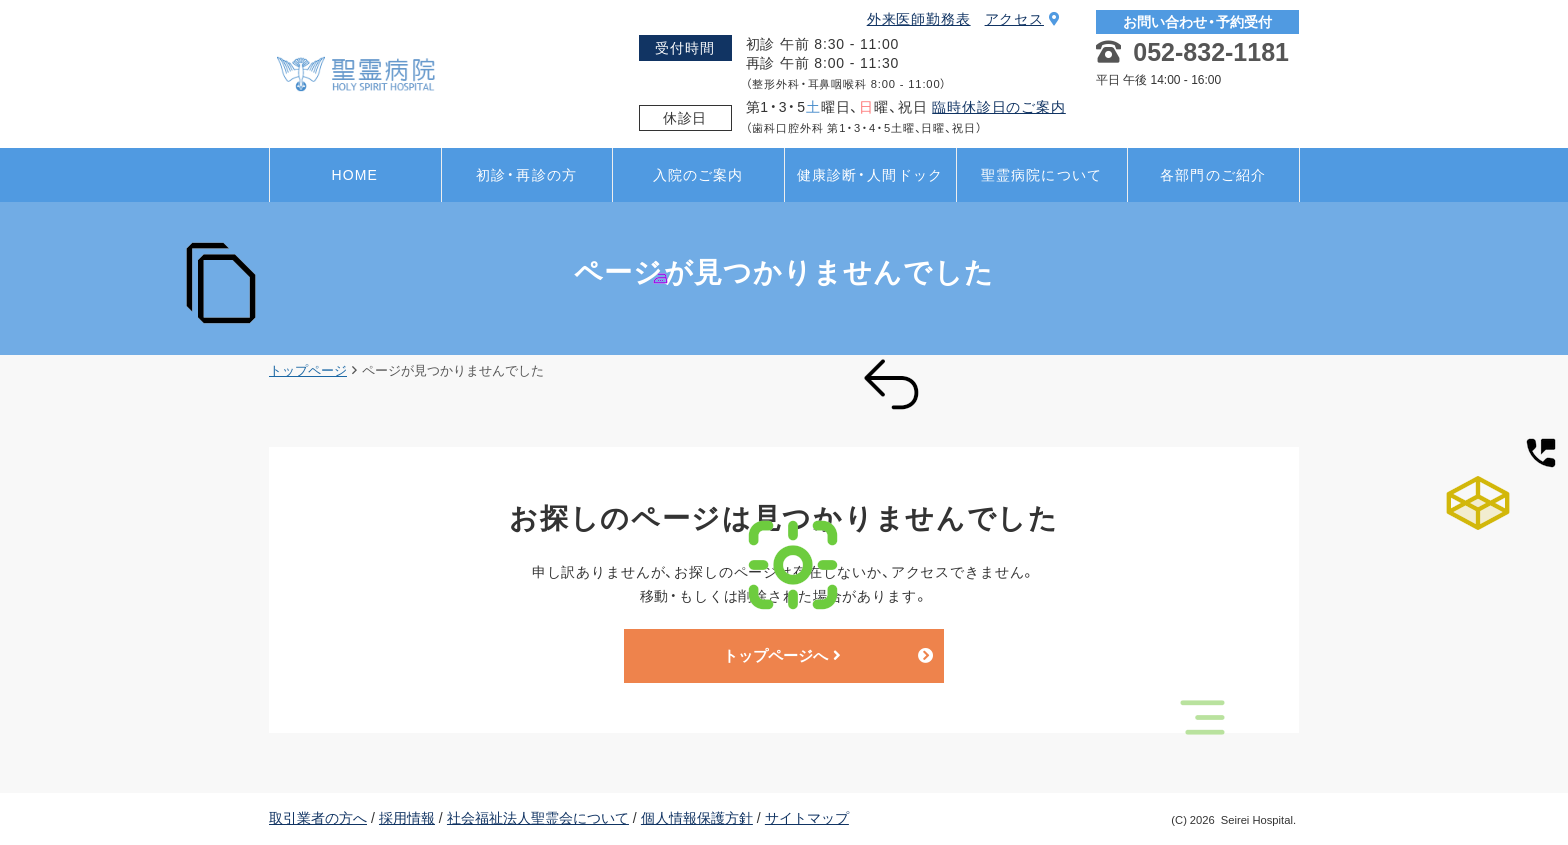  I want to click on activate camera or photo sensor, so click(793, 565).